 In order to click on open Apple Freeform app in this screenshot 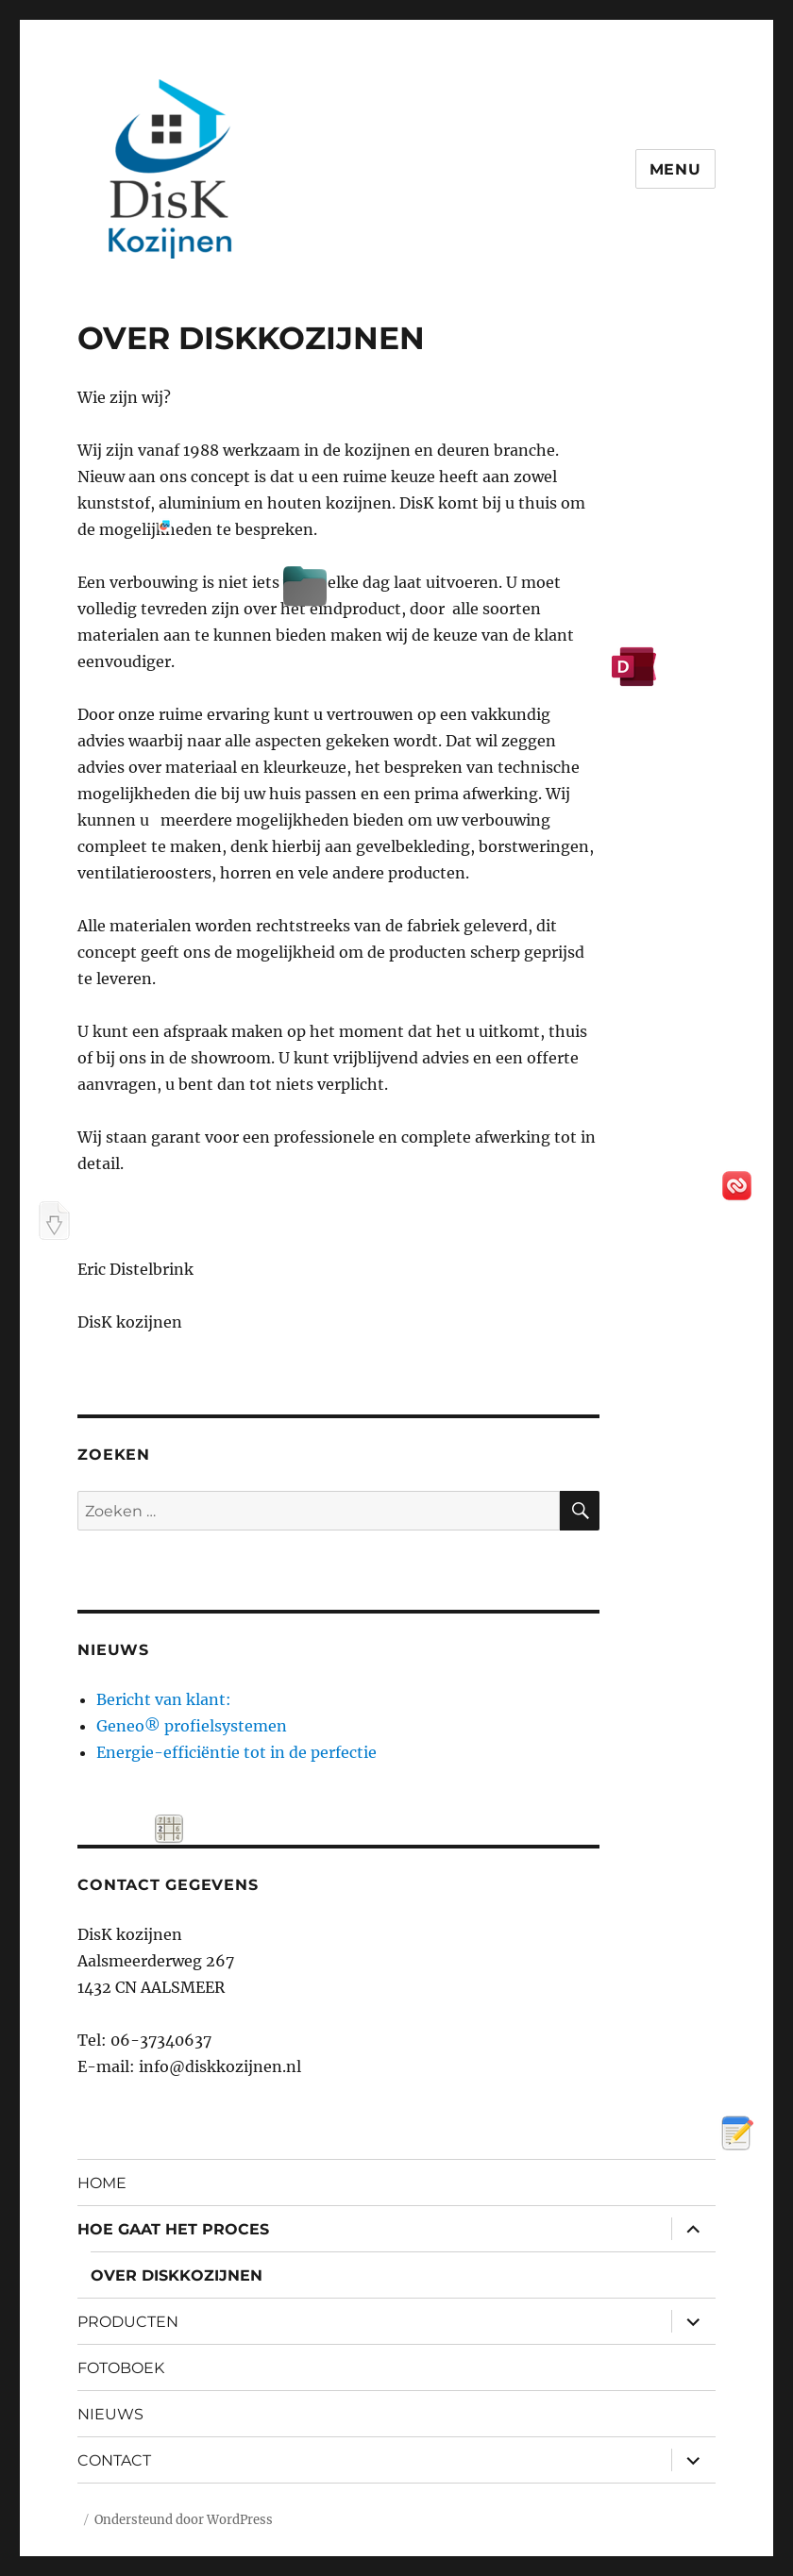, I will do `click(164, 525)`.